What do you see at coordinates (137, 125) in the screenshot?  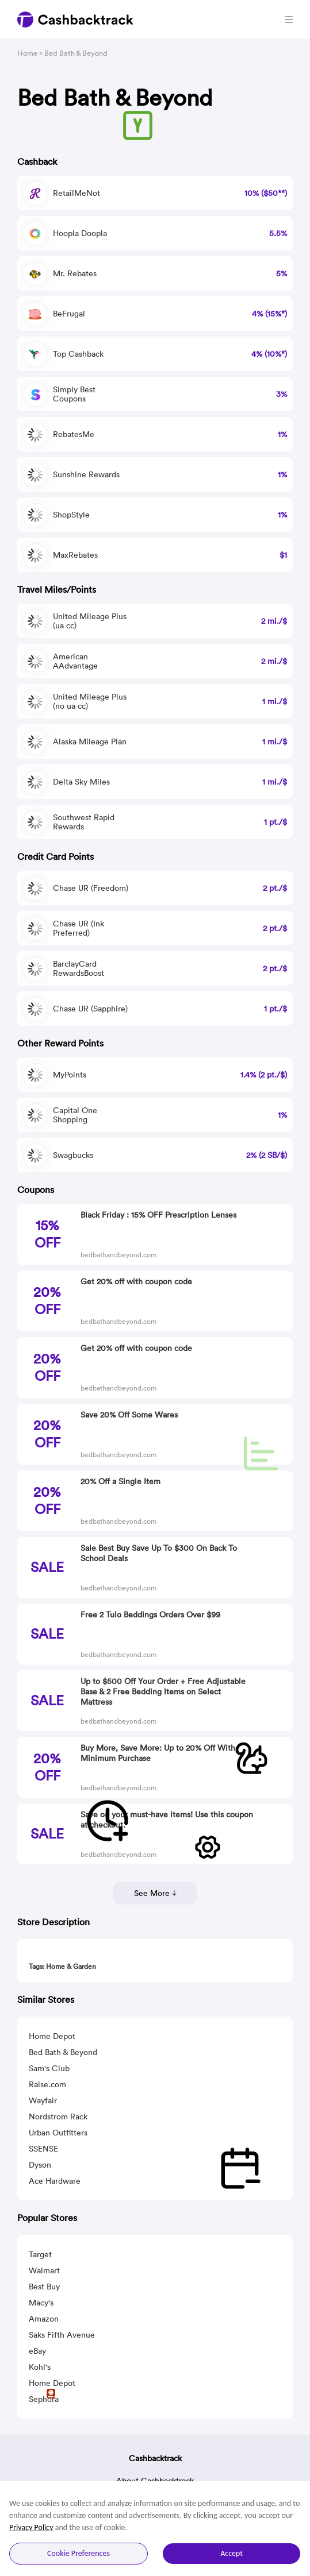 I see `indicates a keyboard key or shortcut for the letter Y` at bounding box center [137, 125].